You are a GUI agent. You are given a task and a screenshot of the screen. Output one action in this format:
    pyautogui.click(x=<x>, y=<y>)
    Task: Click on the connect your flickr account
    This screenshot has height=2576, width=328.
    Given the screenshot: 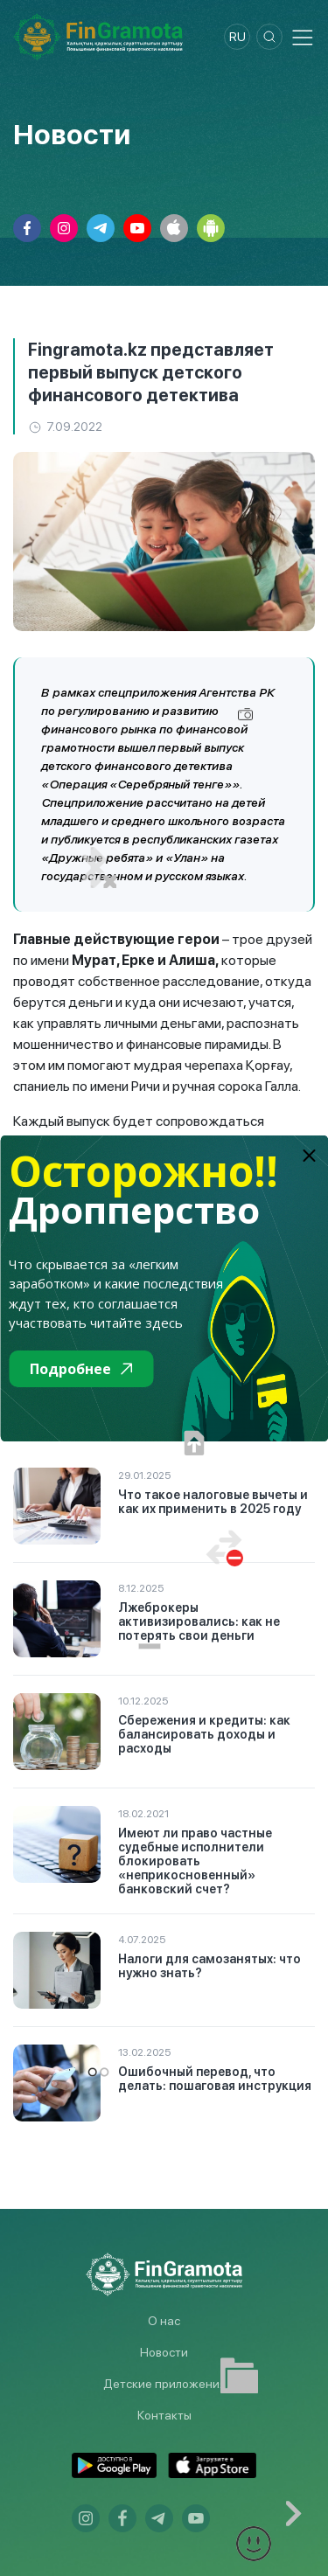 What is the action you would take?
    pyautogui.click(x=98, y=2072)
    